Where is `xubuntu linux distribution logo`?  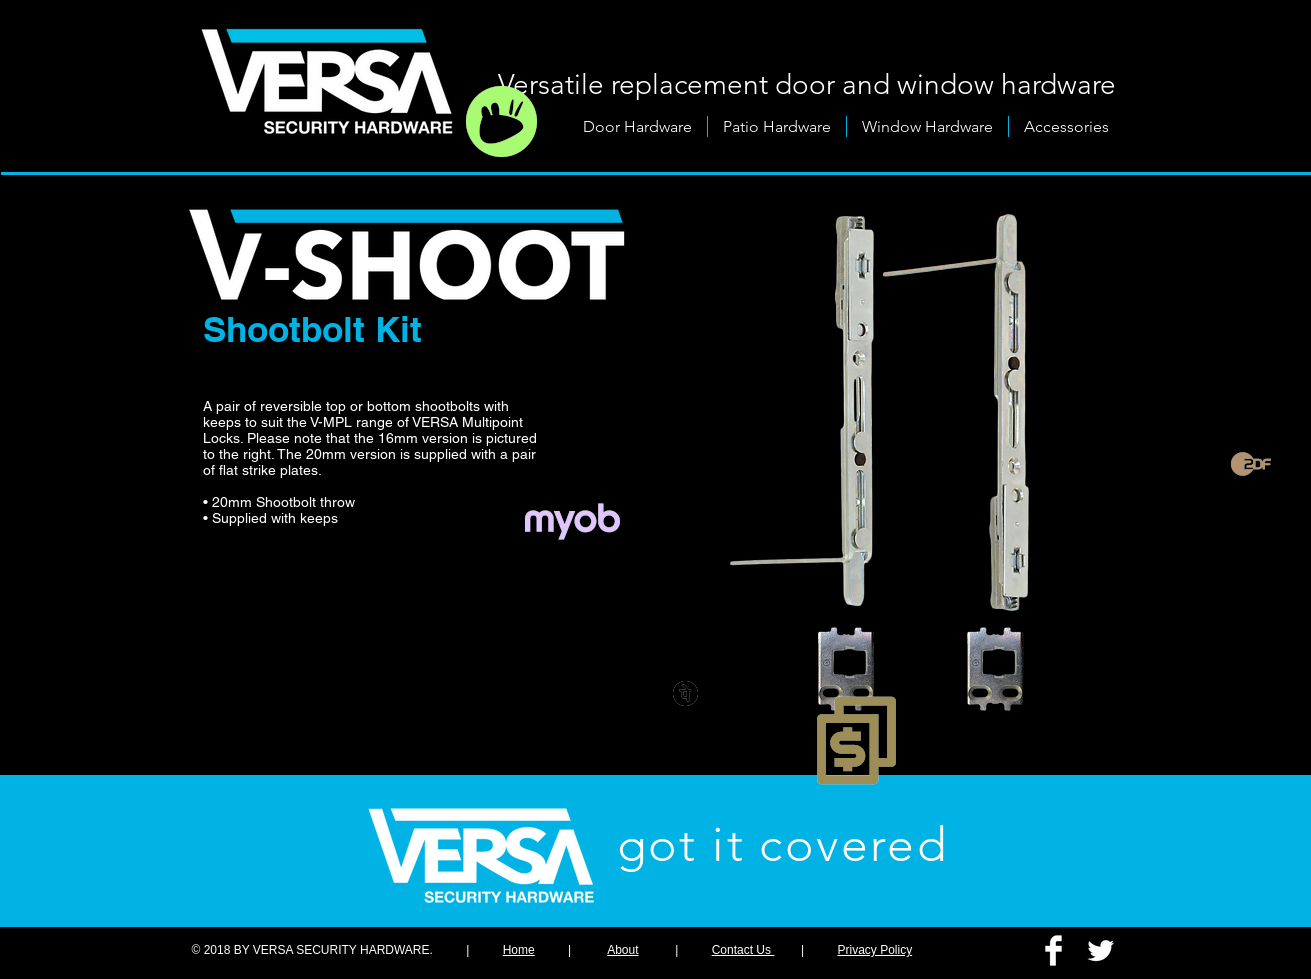
xubuntu linux distribution logo is located at coordinates (501, 121).